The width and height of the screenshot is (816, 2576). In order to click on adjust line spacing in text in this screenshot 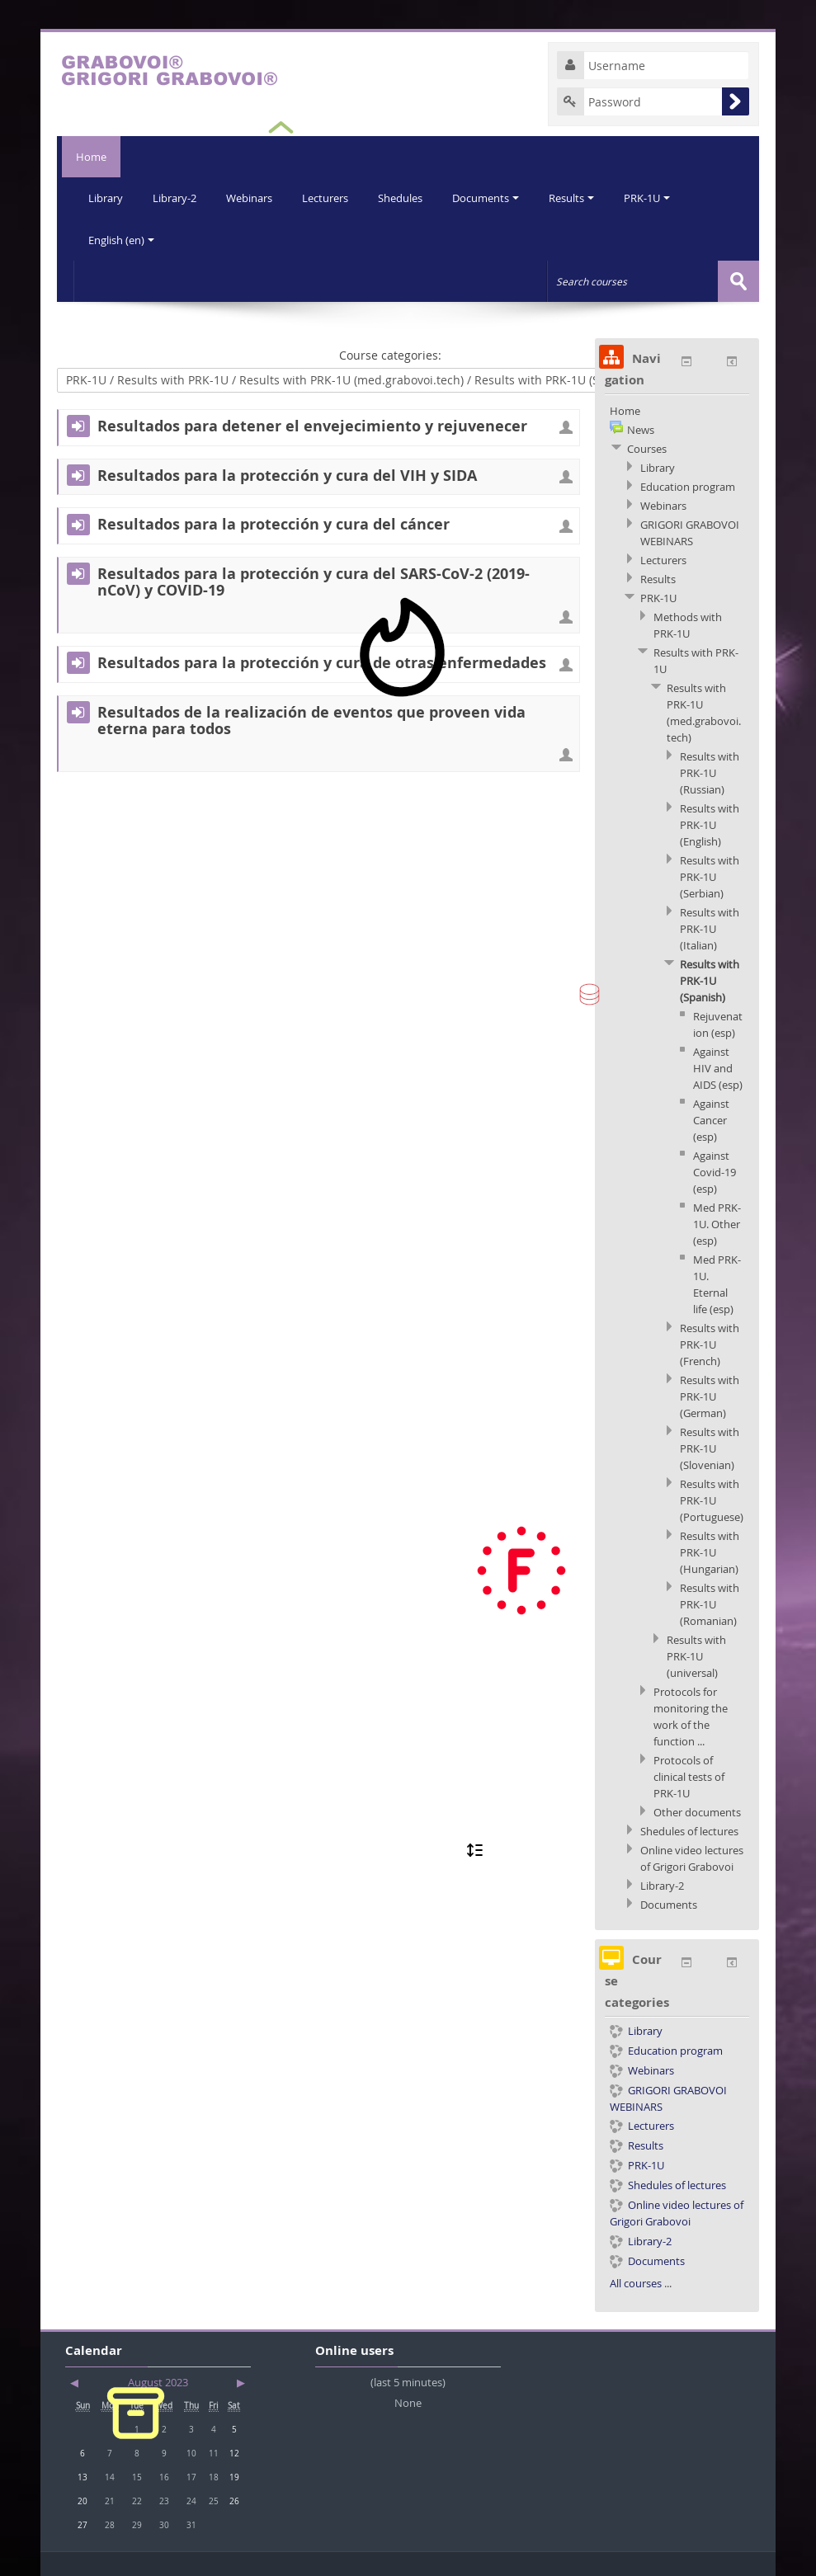, I will do `click(475, 1850)`.